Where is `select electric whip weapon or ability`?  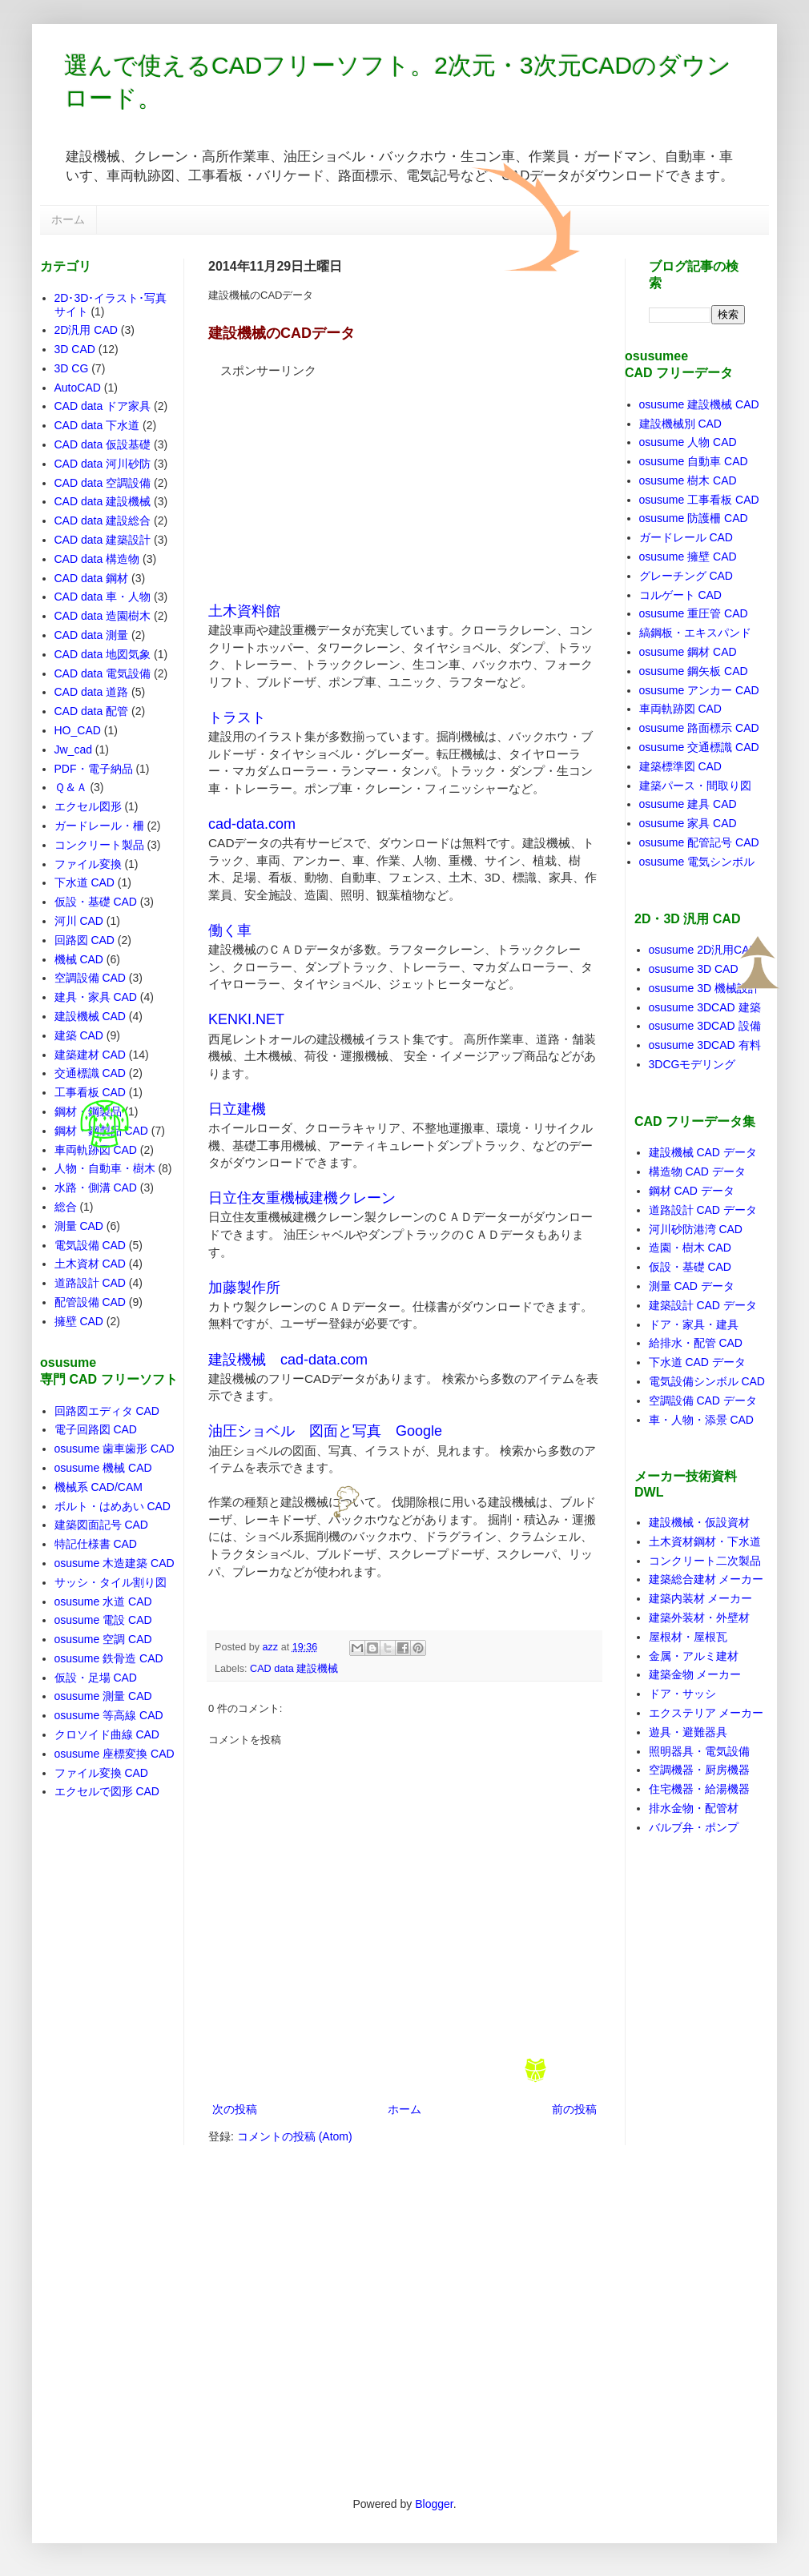 select electric whip weapon or ability is located at coordinates (525, 217).